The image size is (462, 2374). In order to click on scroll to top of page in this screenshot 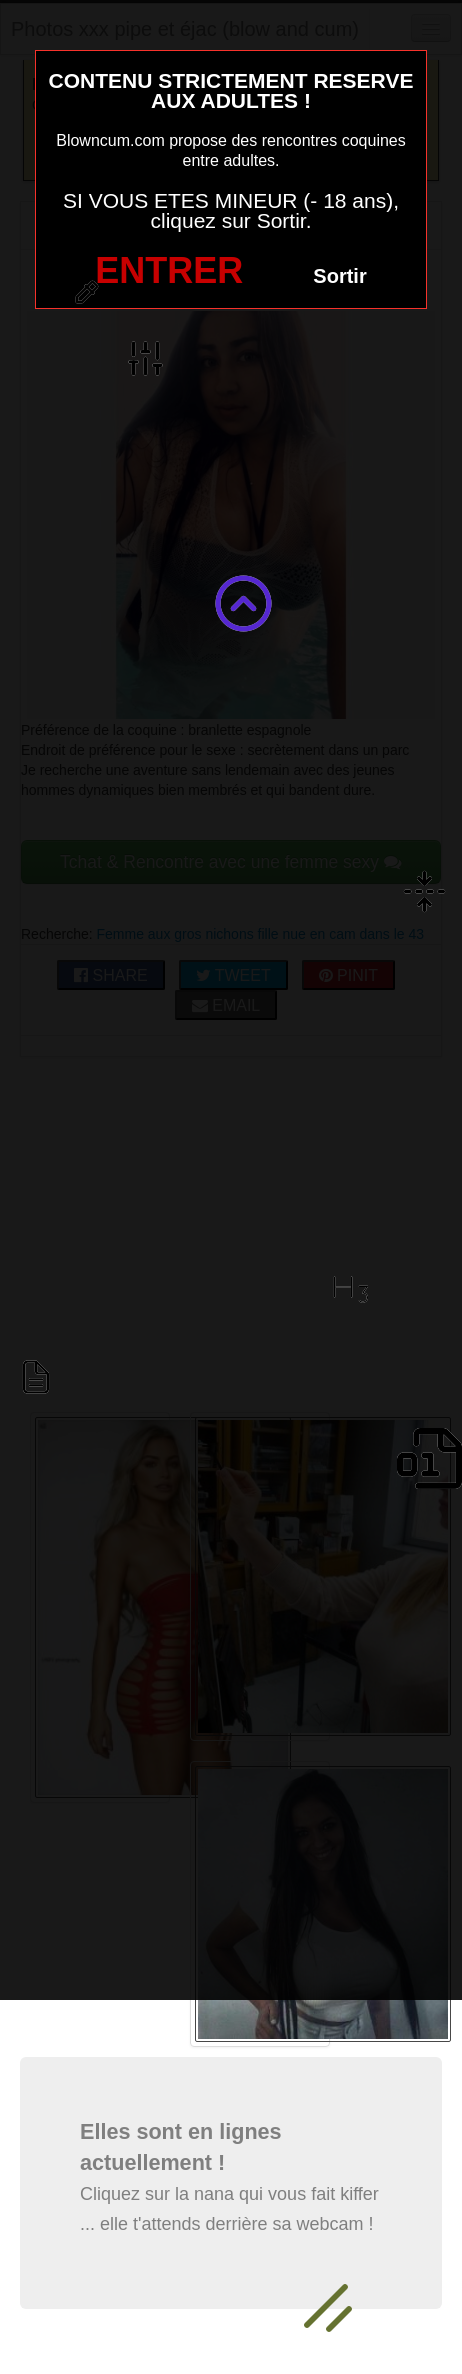, I will do `click(243, 603)`.